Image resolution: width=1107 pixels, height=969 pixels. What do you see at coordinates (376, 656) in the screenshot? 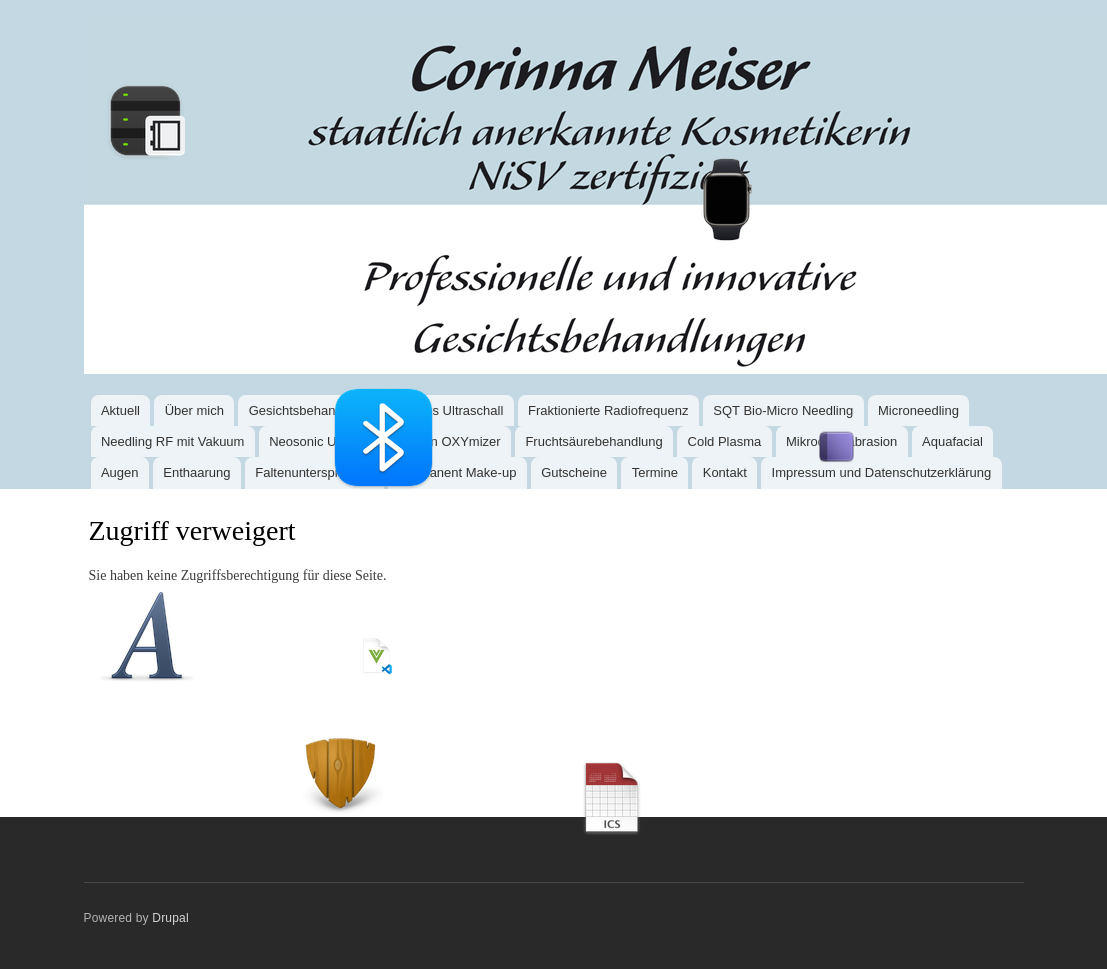
I see `open a Vue.js file in Visual Studio Code` at bounding box center [376, 656].